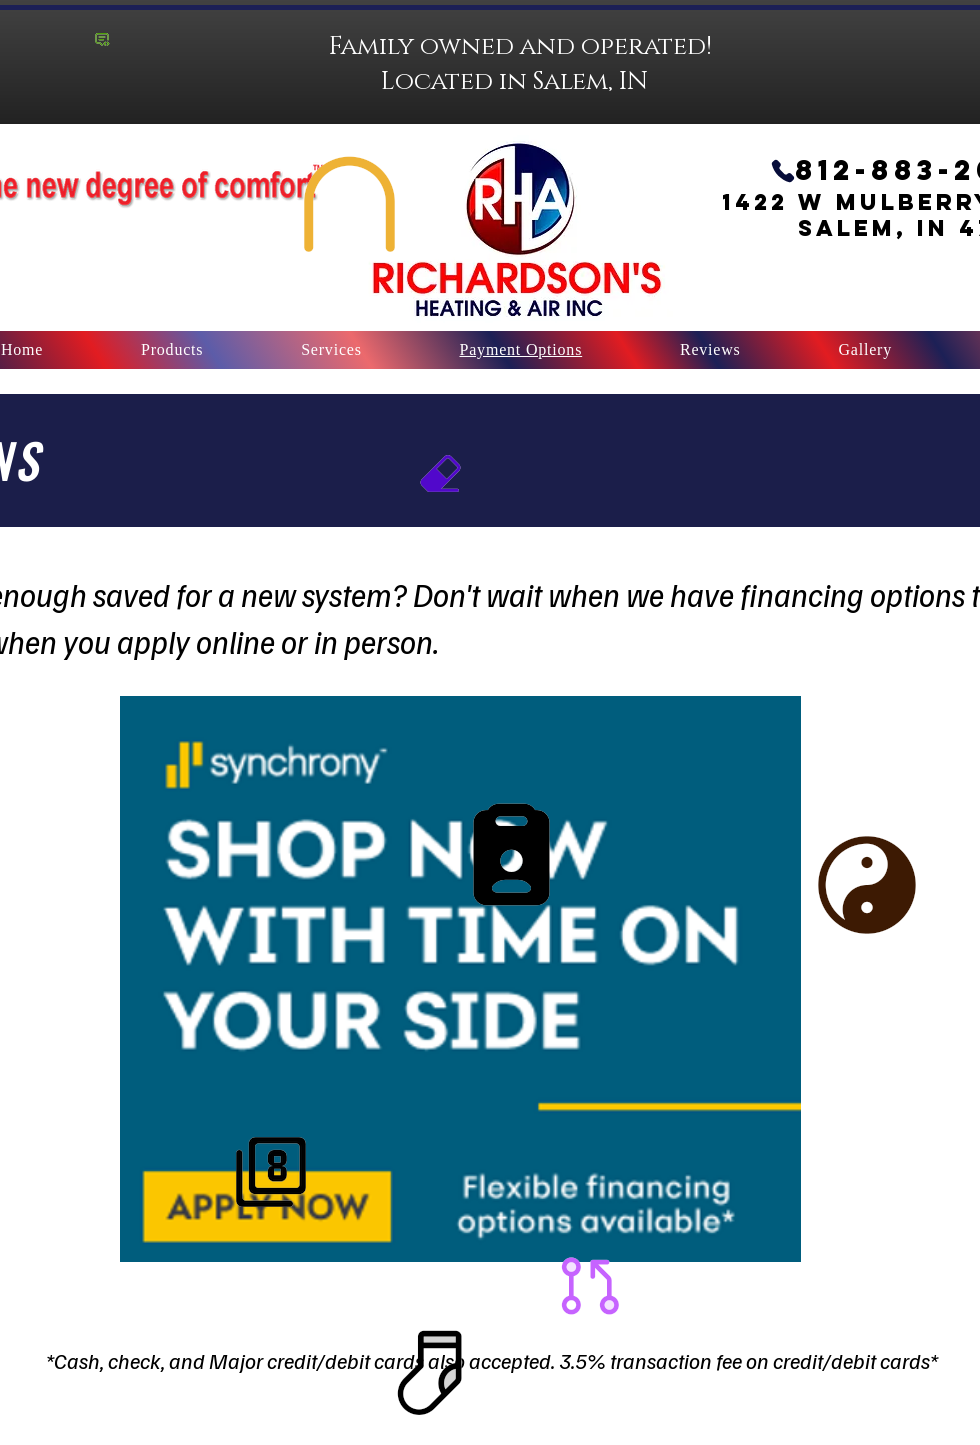  What do you see at coordinates (102, 39) in the screenshot?
I see `view code snippets in messages` at bounding box center [102, 39].